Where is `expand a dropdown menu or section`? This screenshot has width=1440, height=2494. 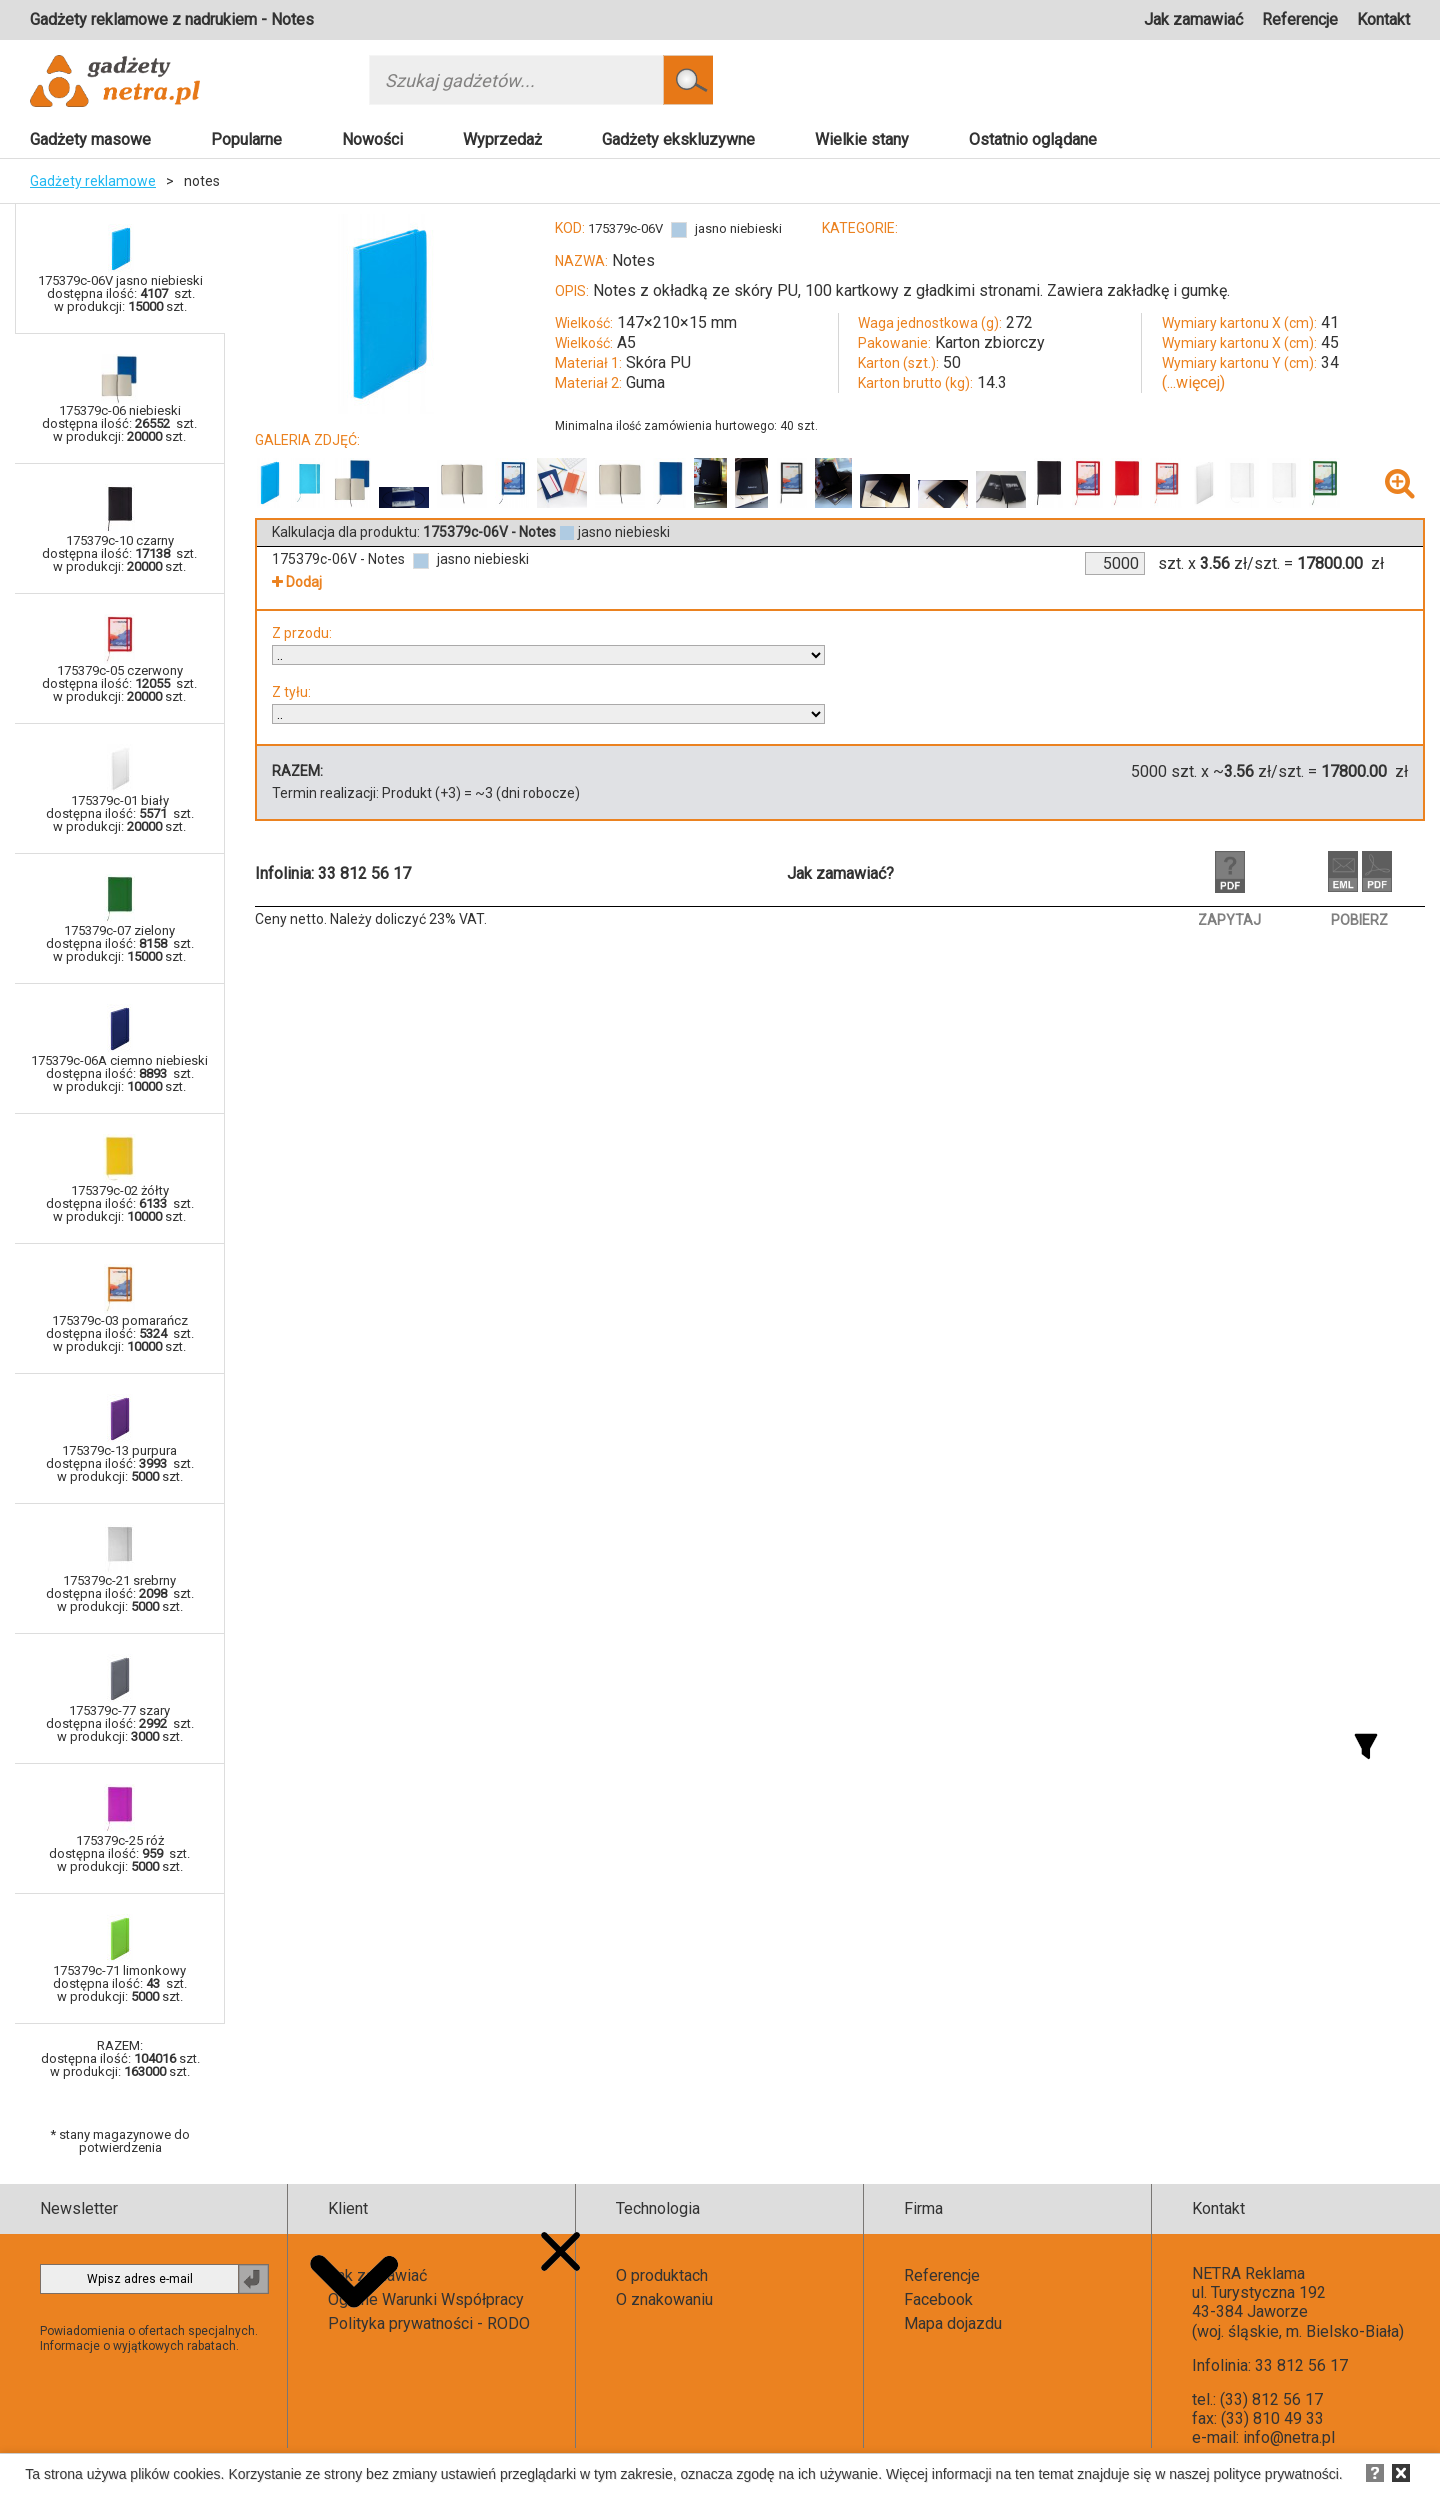
expand a dropdown menu or section is located at coordinates (354, 2277).